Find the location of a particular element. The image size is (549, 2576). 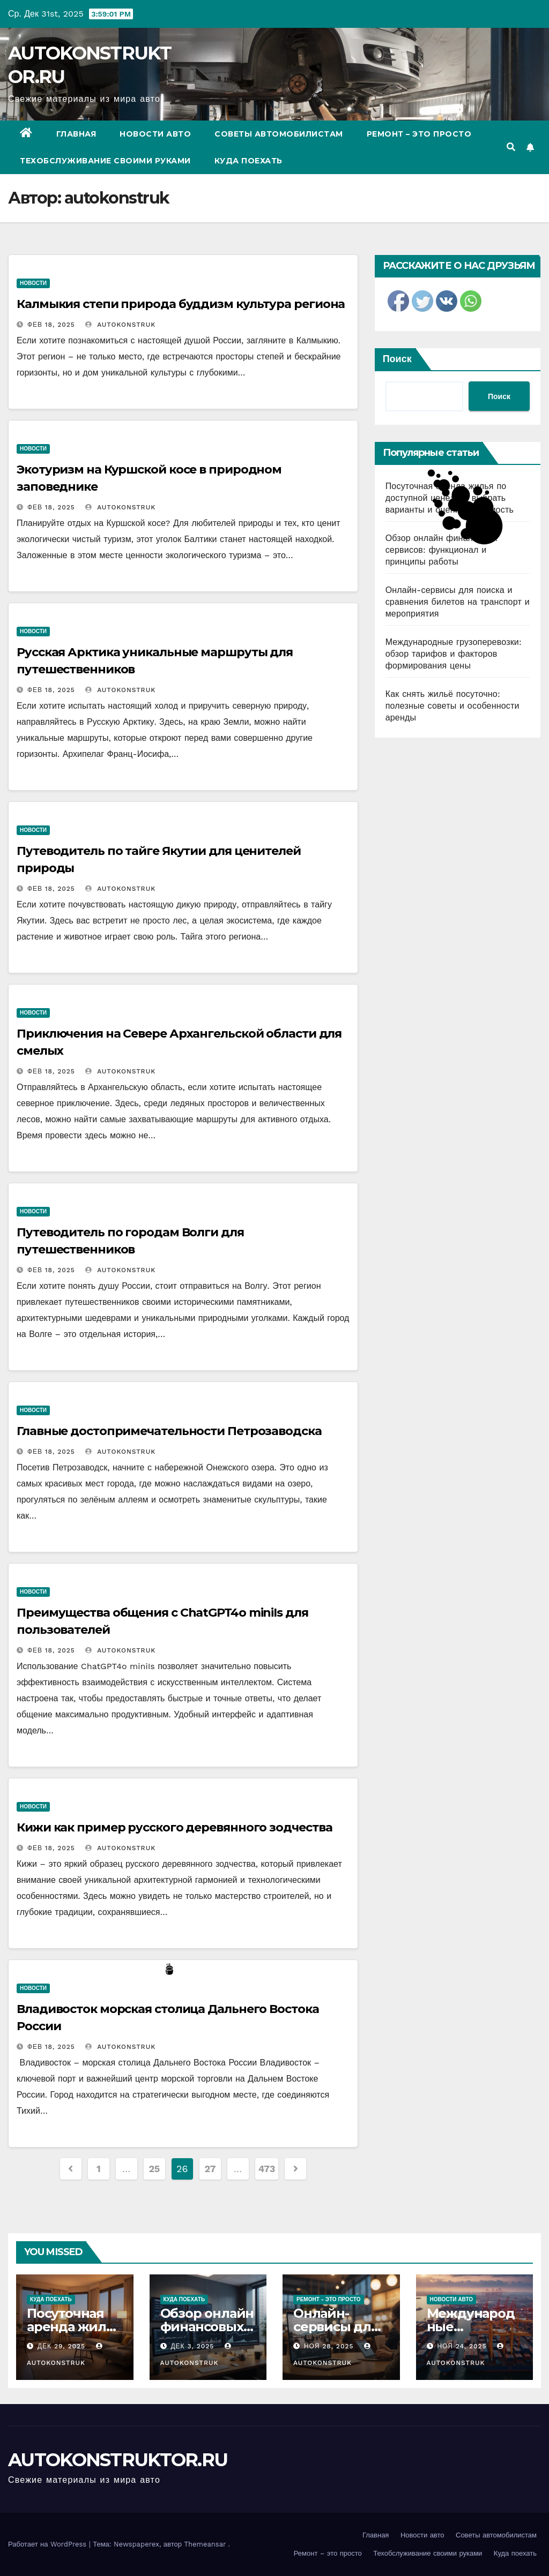

indicates a chemical reaction or potion effect is located at coordinates (465, 507).